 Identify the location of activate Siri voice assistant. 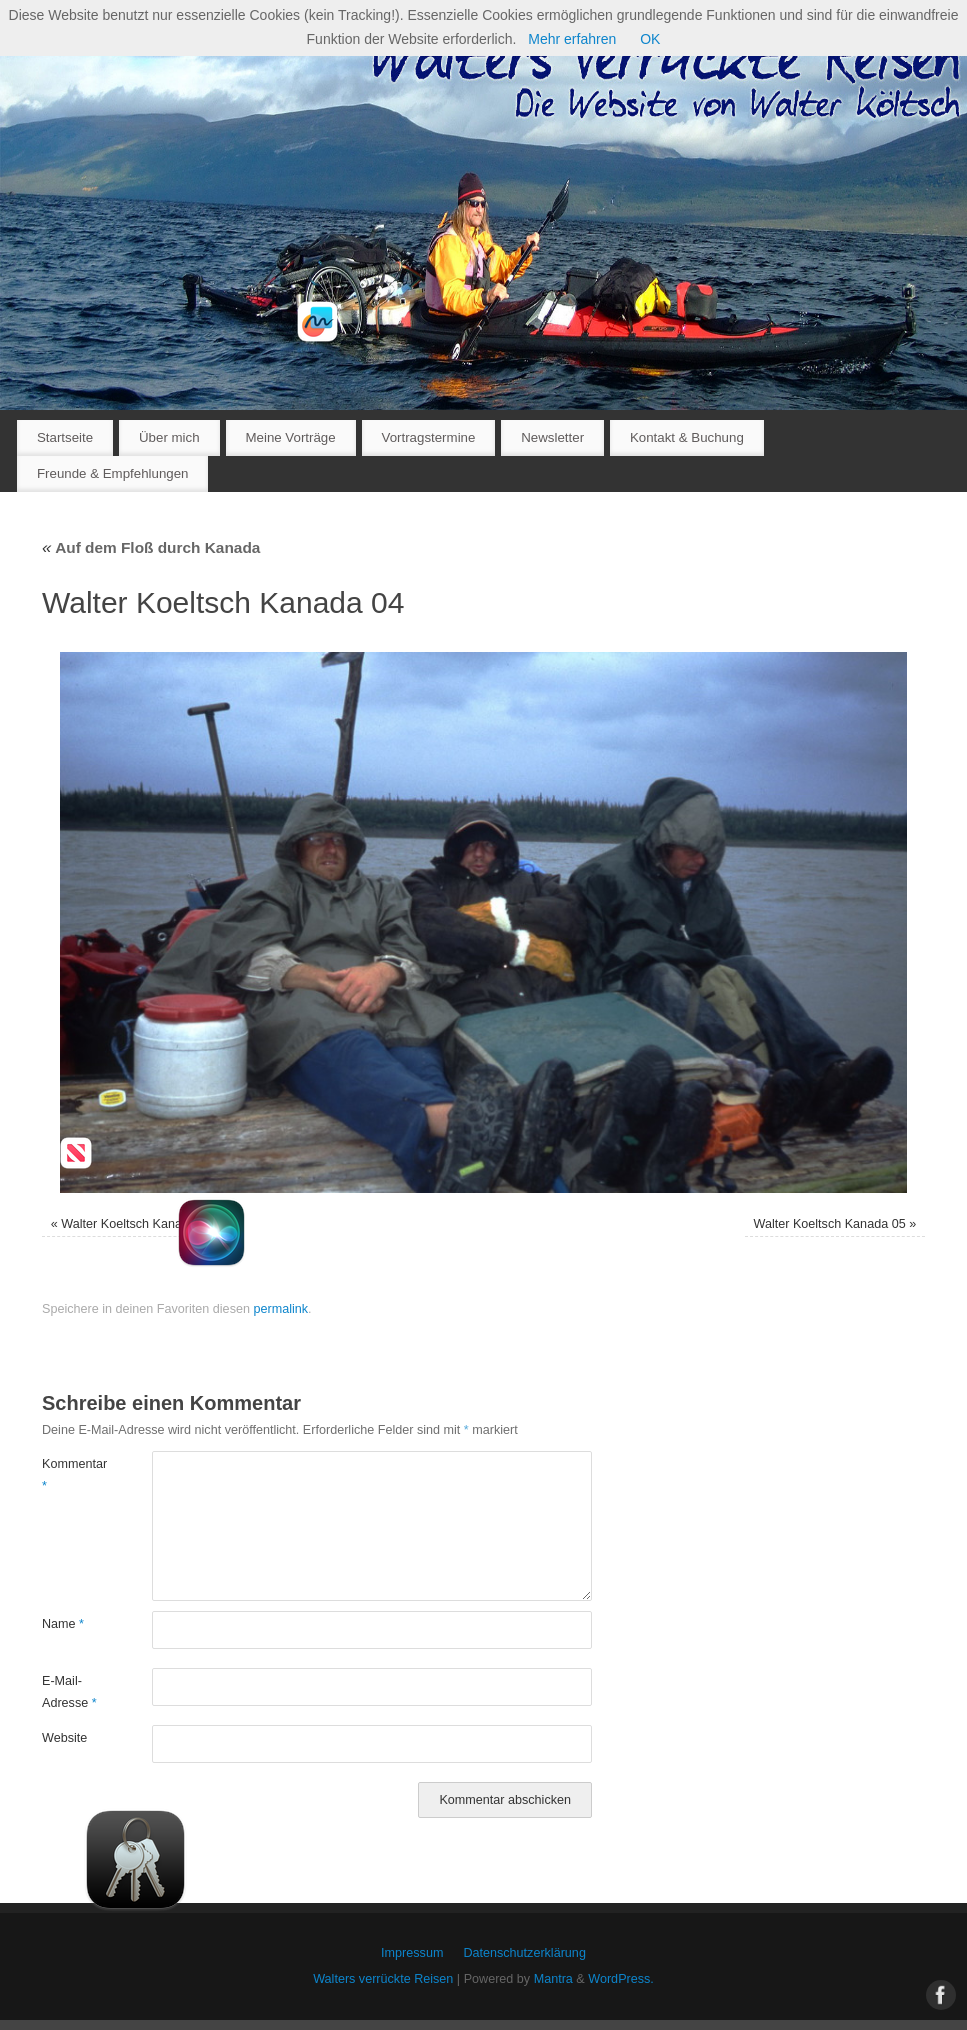
(211, 1232).